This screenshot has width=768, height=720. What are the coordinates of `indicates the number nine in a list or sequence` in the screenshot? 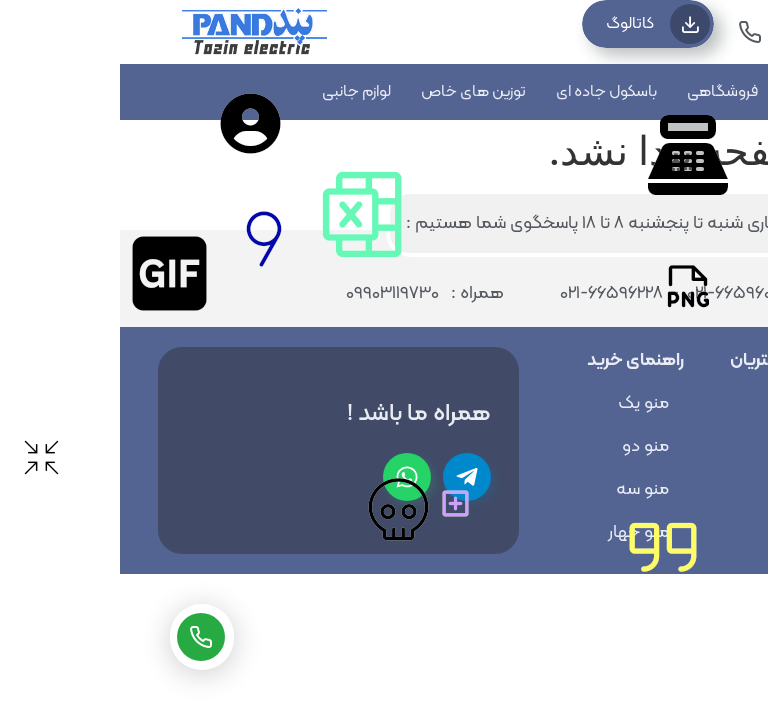 It's located at (264, 239).